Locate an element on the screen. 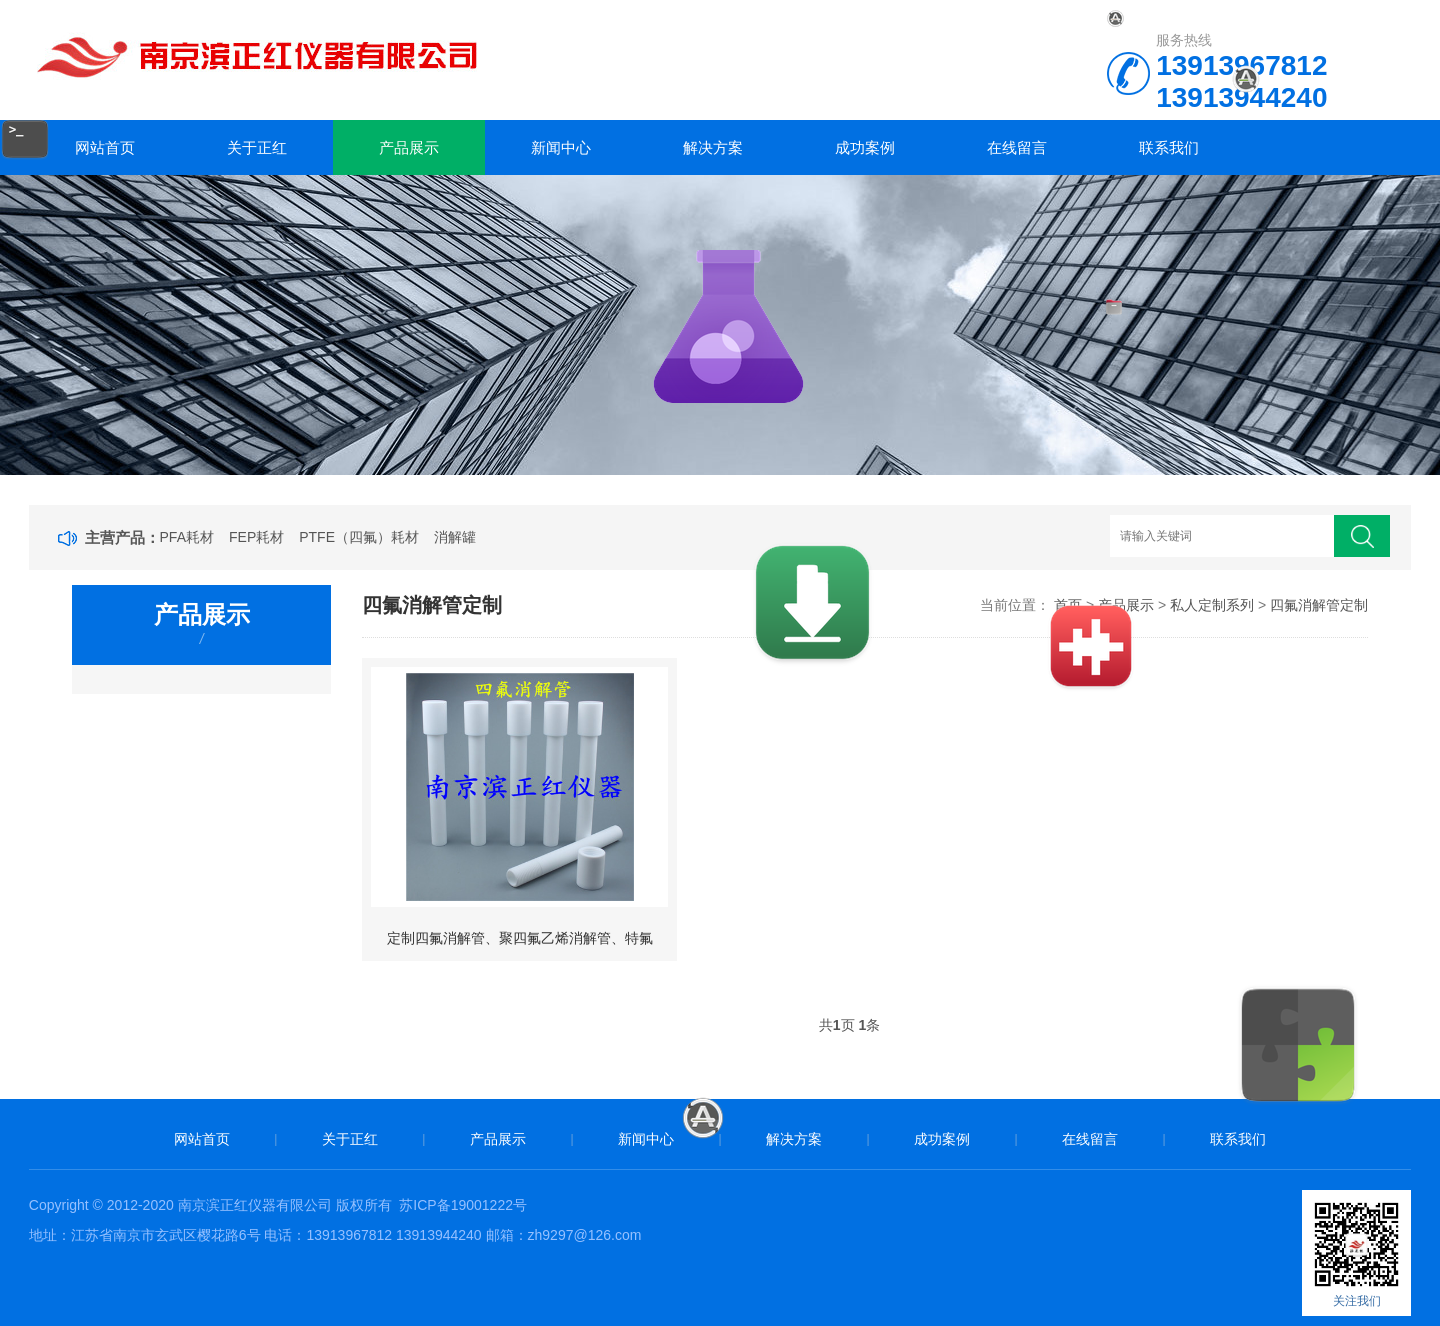 The width and height of the screenshot is (1440, 1326). open test plans application is located at coordinates (728, 326).